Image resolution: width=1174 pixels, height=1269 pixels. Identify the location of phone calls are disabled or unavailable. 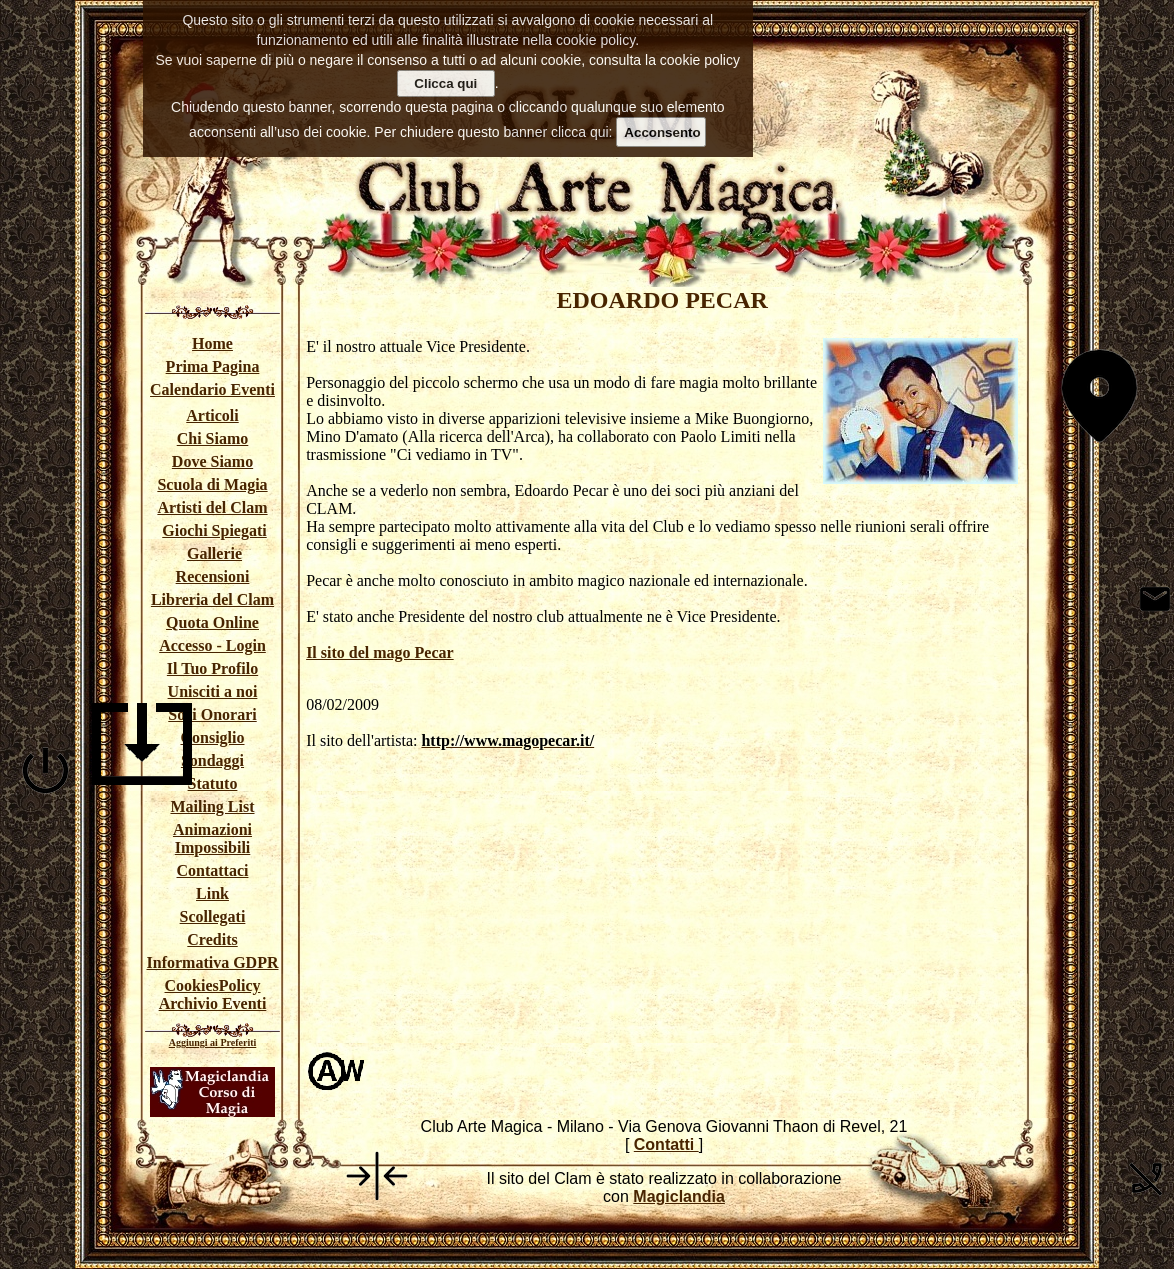
(1147, 1178).